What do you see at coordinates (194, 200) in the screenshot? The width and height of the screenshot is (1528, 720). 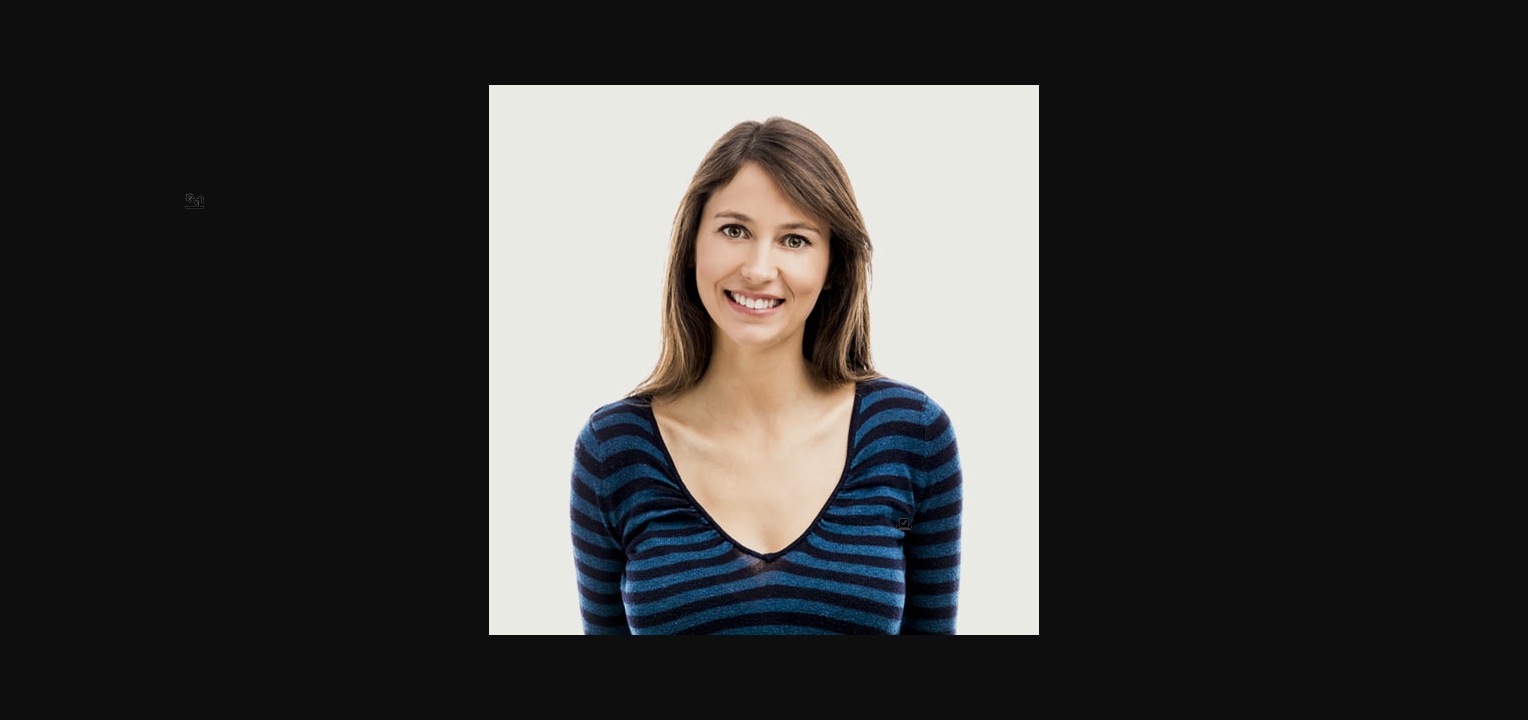 I see `indicates drought or dry weather conditions` at bounding box center [194, 200].